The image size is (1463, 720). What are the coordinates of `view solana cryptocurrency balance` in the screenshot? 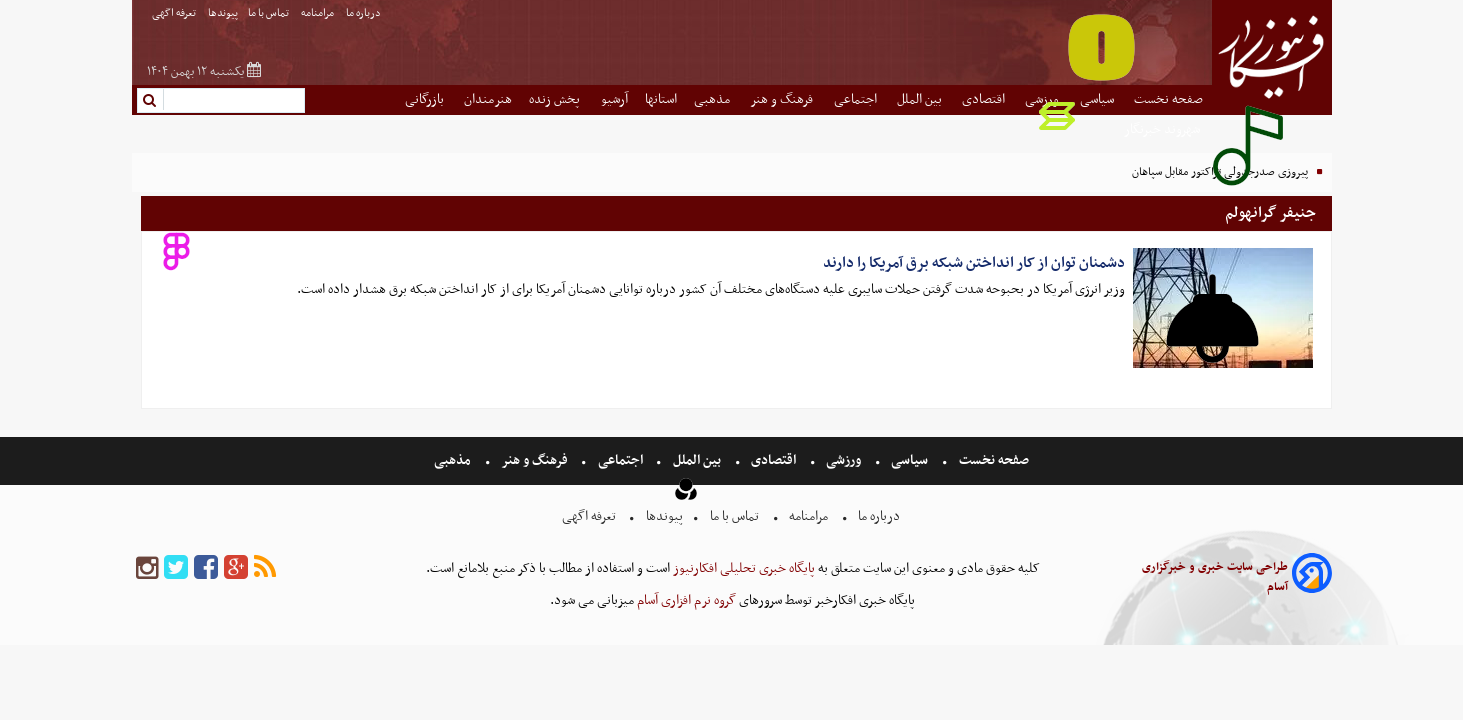 It's located at (1057, 116).